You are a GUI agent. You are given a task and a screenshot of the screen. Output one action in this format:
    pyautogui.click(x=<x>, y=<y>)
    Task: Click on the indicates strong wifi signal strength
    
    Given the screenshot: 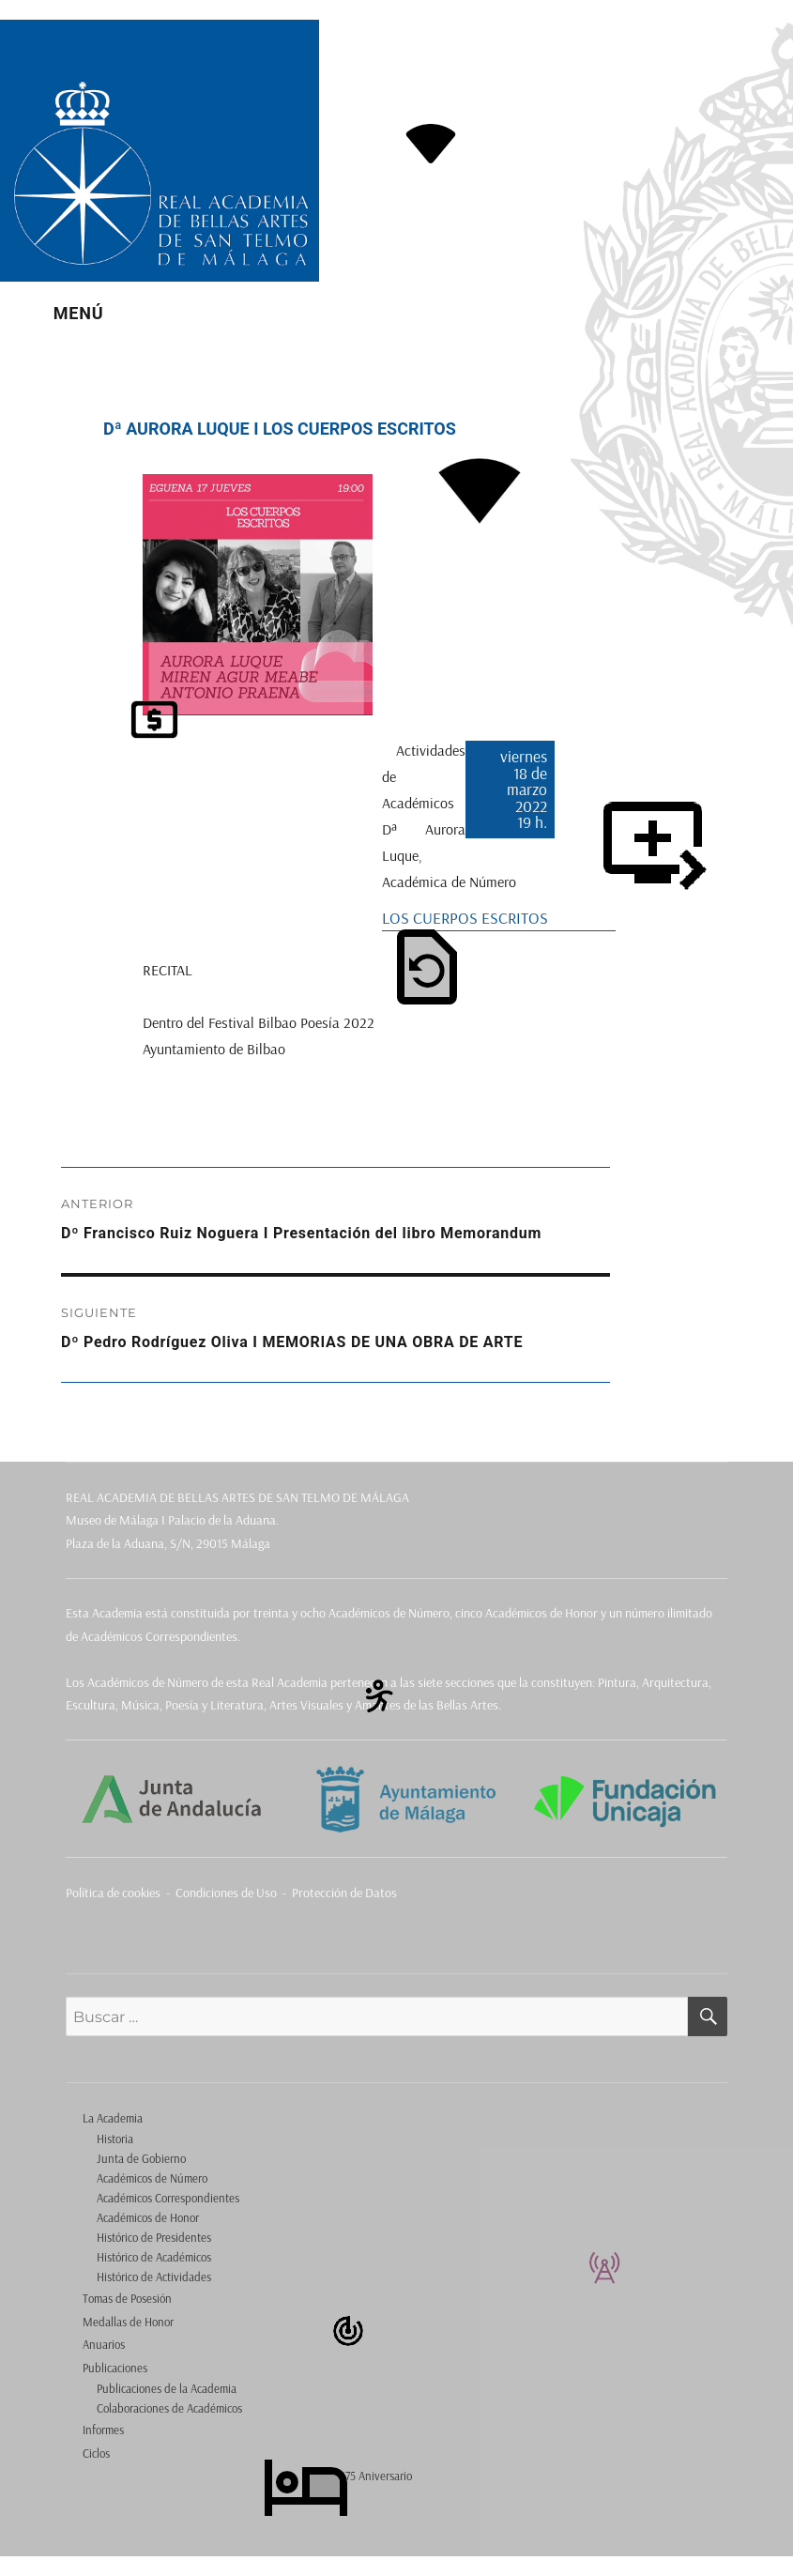 What is the action you would take?
    pyautogui.click(x=431, y=144)
    